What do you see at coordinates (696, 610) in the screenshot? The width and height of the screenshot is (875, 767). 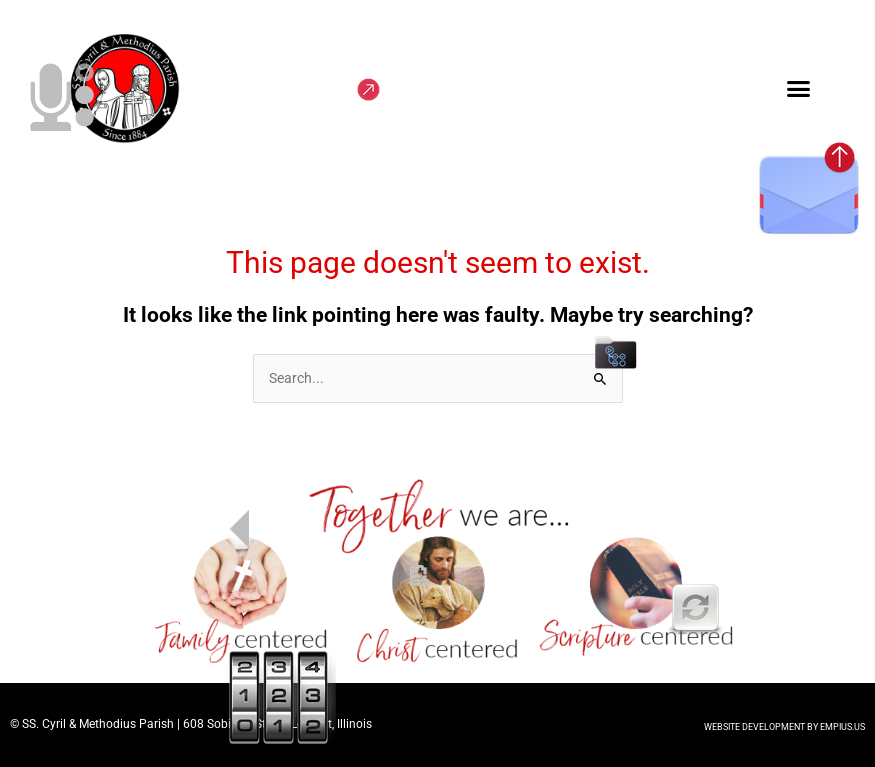 I see `indicates content is currently syncing` at bounding box center [696, 610].